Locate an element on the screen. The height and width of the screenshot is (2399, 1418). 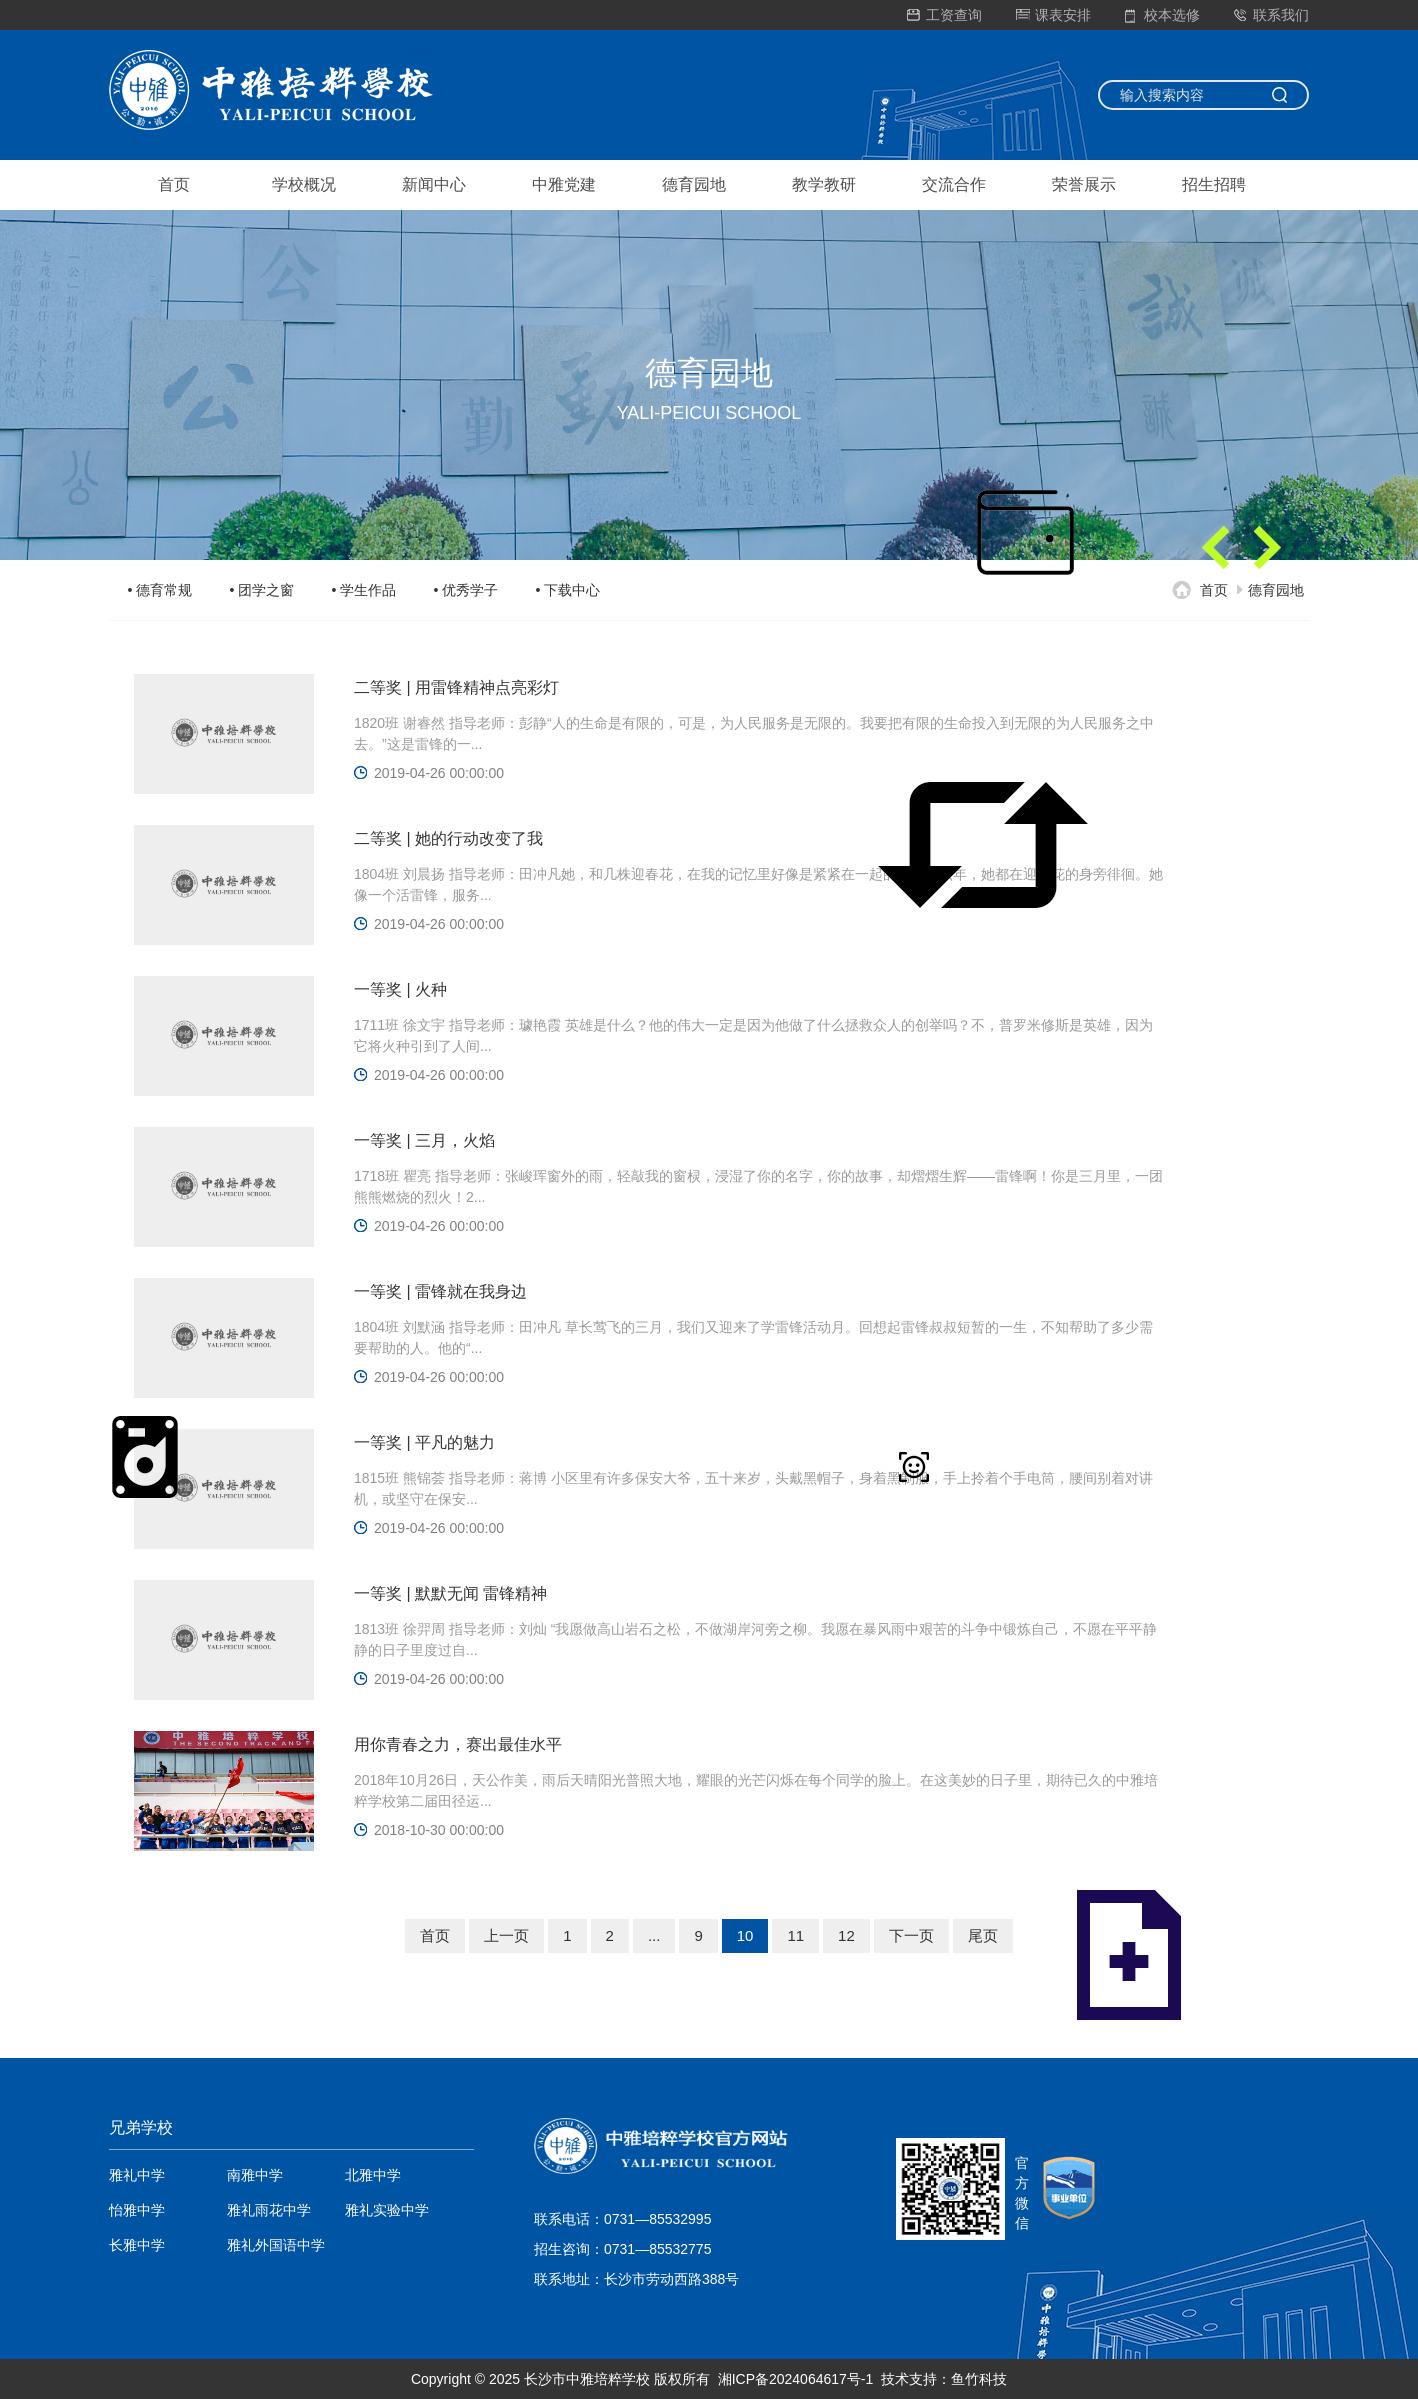
access storage or disk settings is located at coordinates (145, 1457).